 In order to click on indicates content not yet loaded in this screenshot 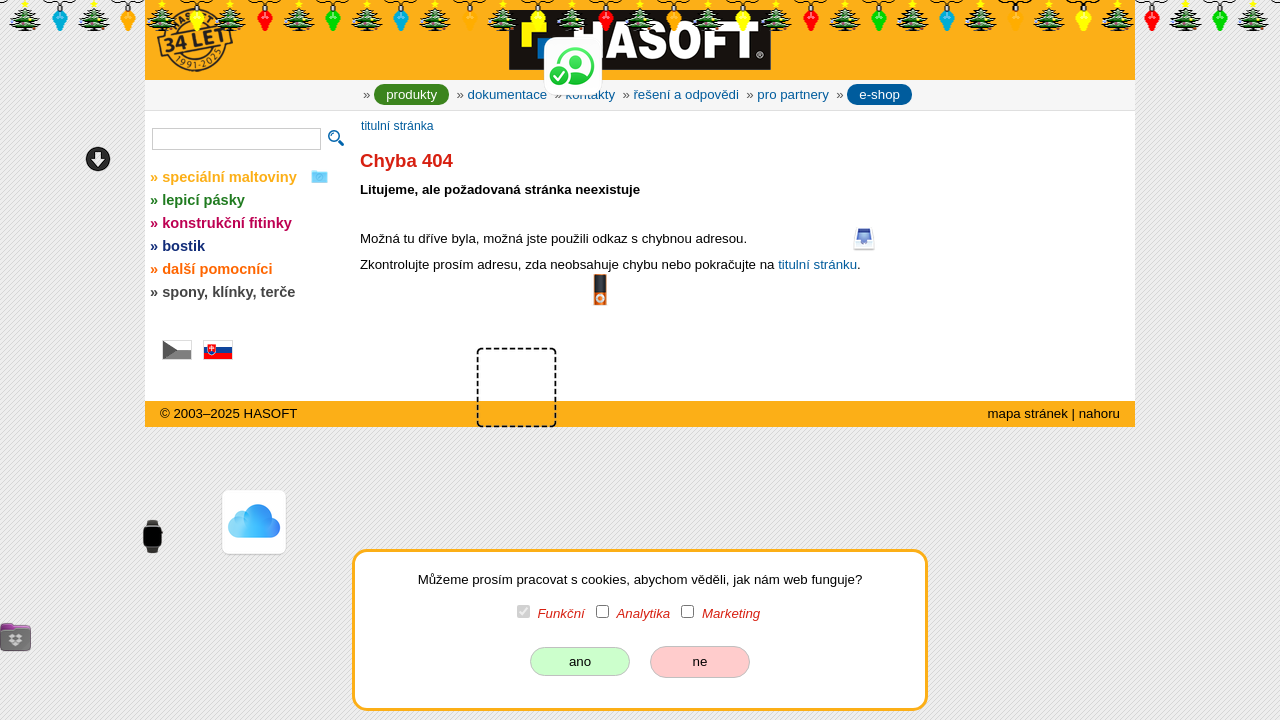, I will do `click(516, 387)`.